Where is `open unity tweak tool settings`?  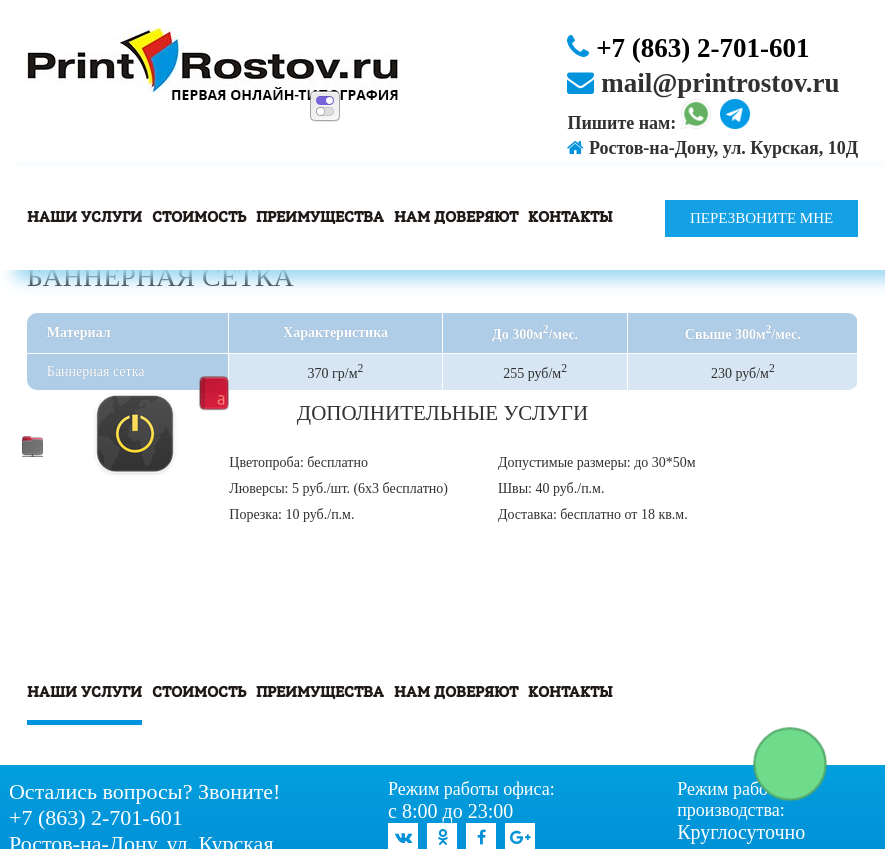
open unity tweak tool settings is located at coordinates (325, 106).